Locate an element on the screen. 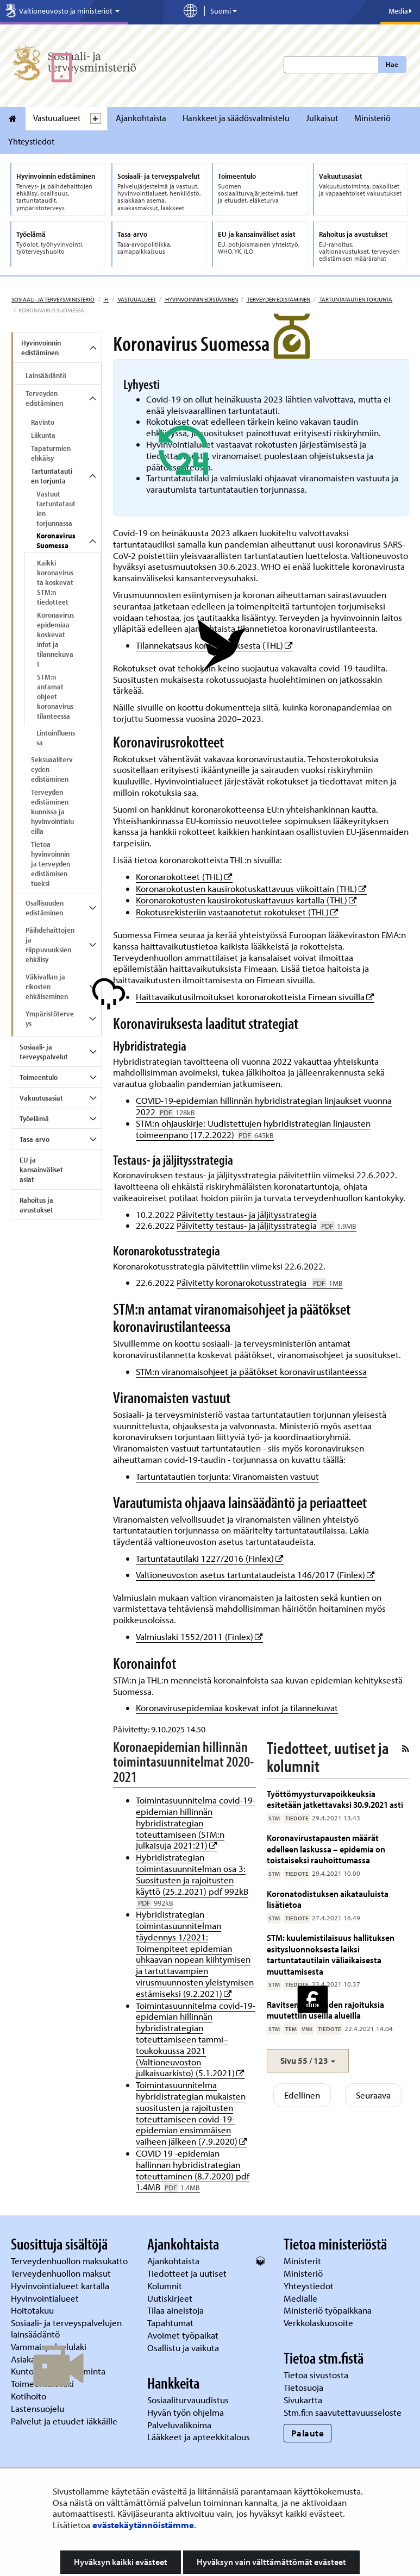 Image resolution: width=420 pixels, height=2576 pixels. access British pound currency settings is located at coordinates (312, 1999).